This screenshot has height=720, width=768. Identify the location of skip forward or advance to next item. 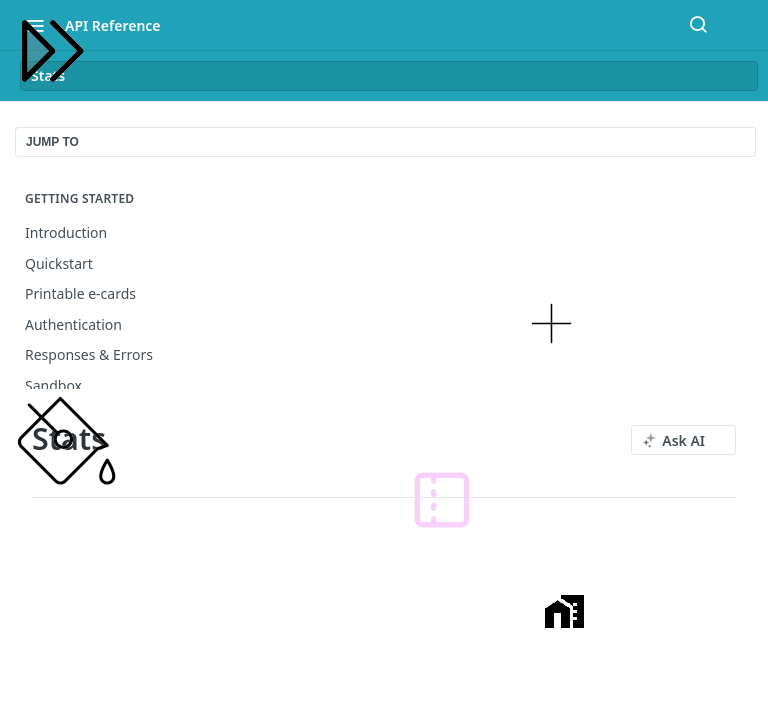
(50, 51).